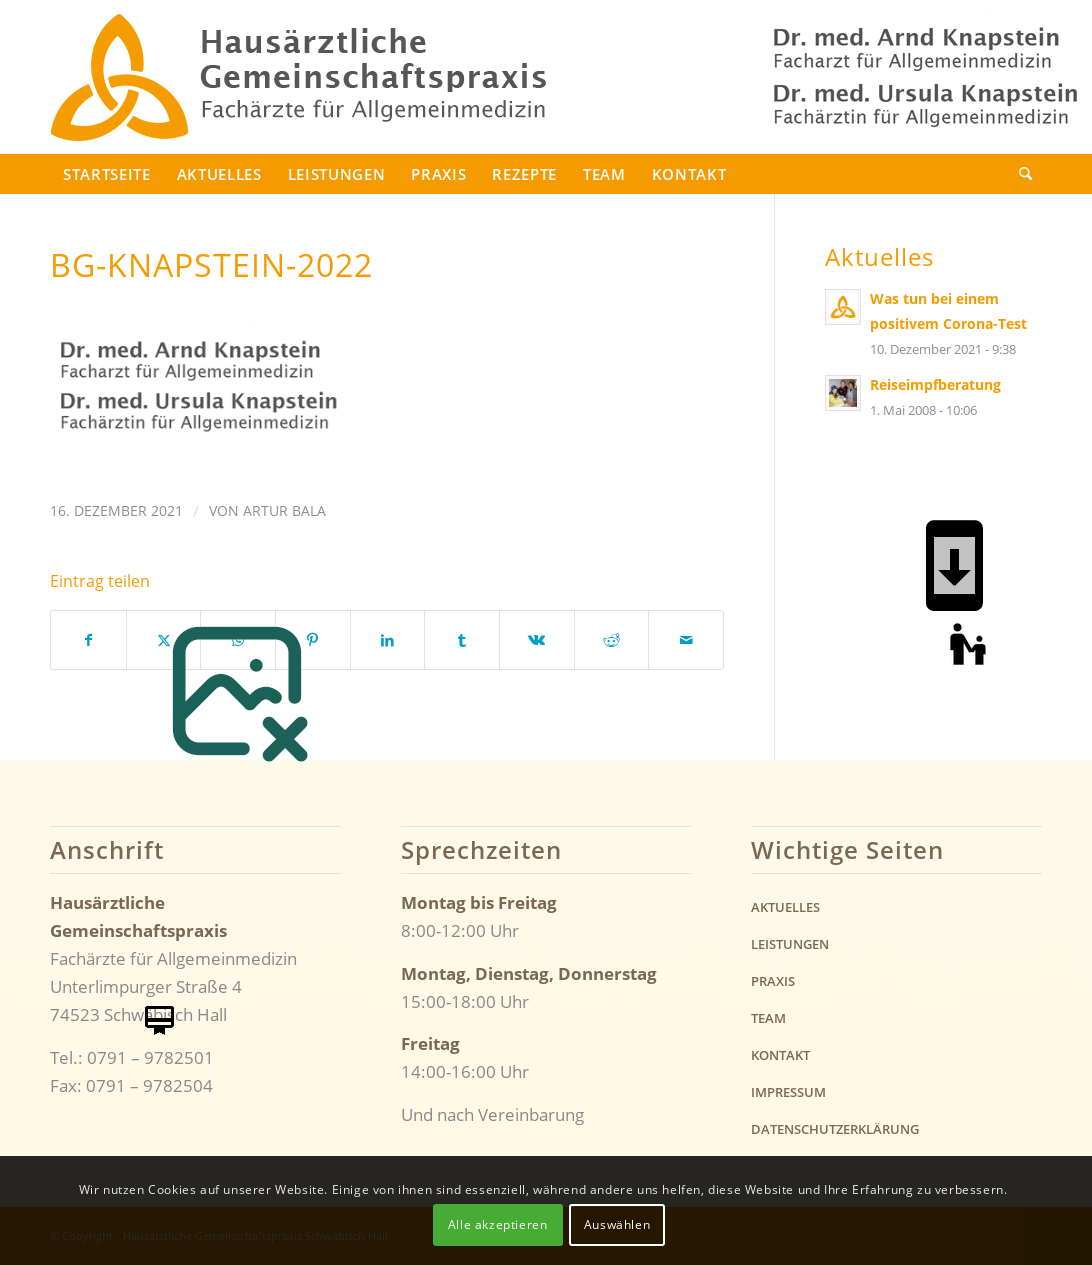  I want to click on remove or delete a photo, so click(237, 691).